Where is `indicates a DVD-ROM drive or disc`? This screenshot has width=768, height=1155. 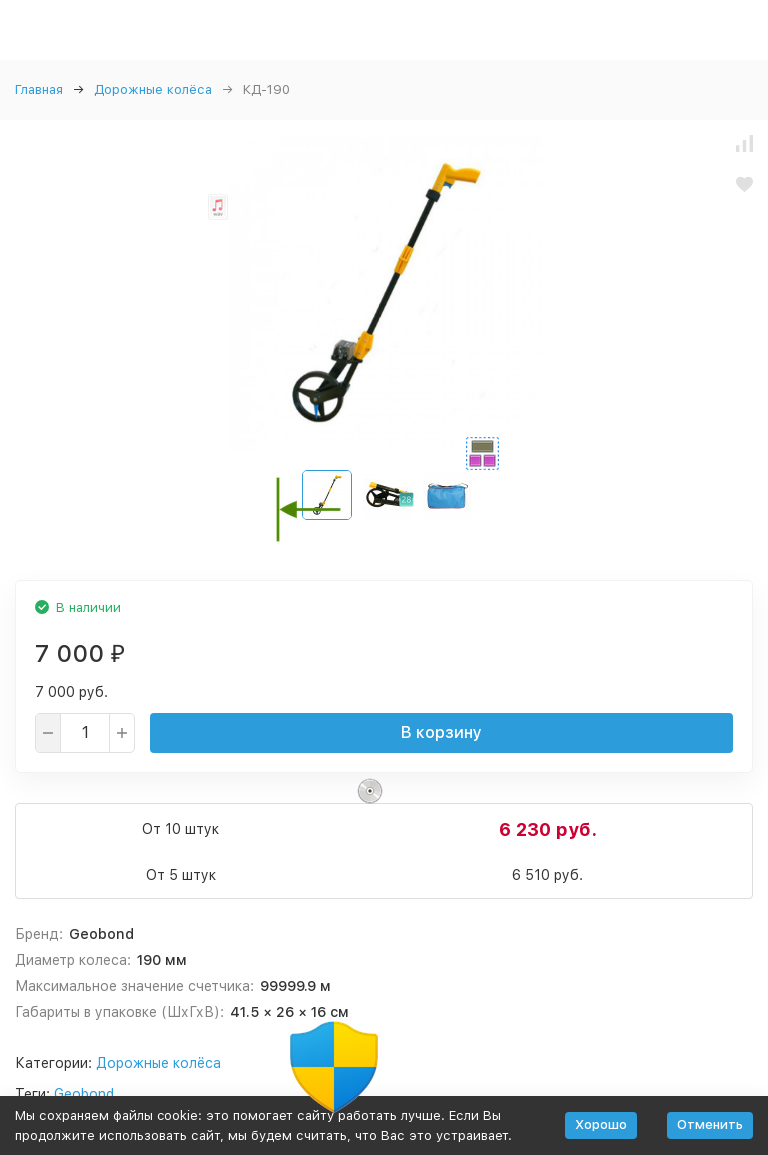
indicates a DVD-ROM drive or disc is located at coordinates (370, 791).